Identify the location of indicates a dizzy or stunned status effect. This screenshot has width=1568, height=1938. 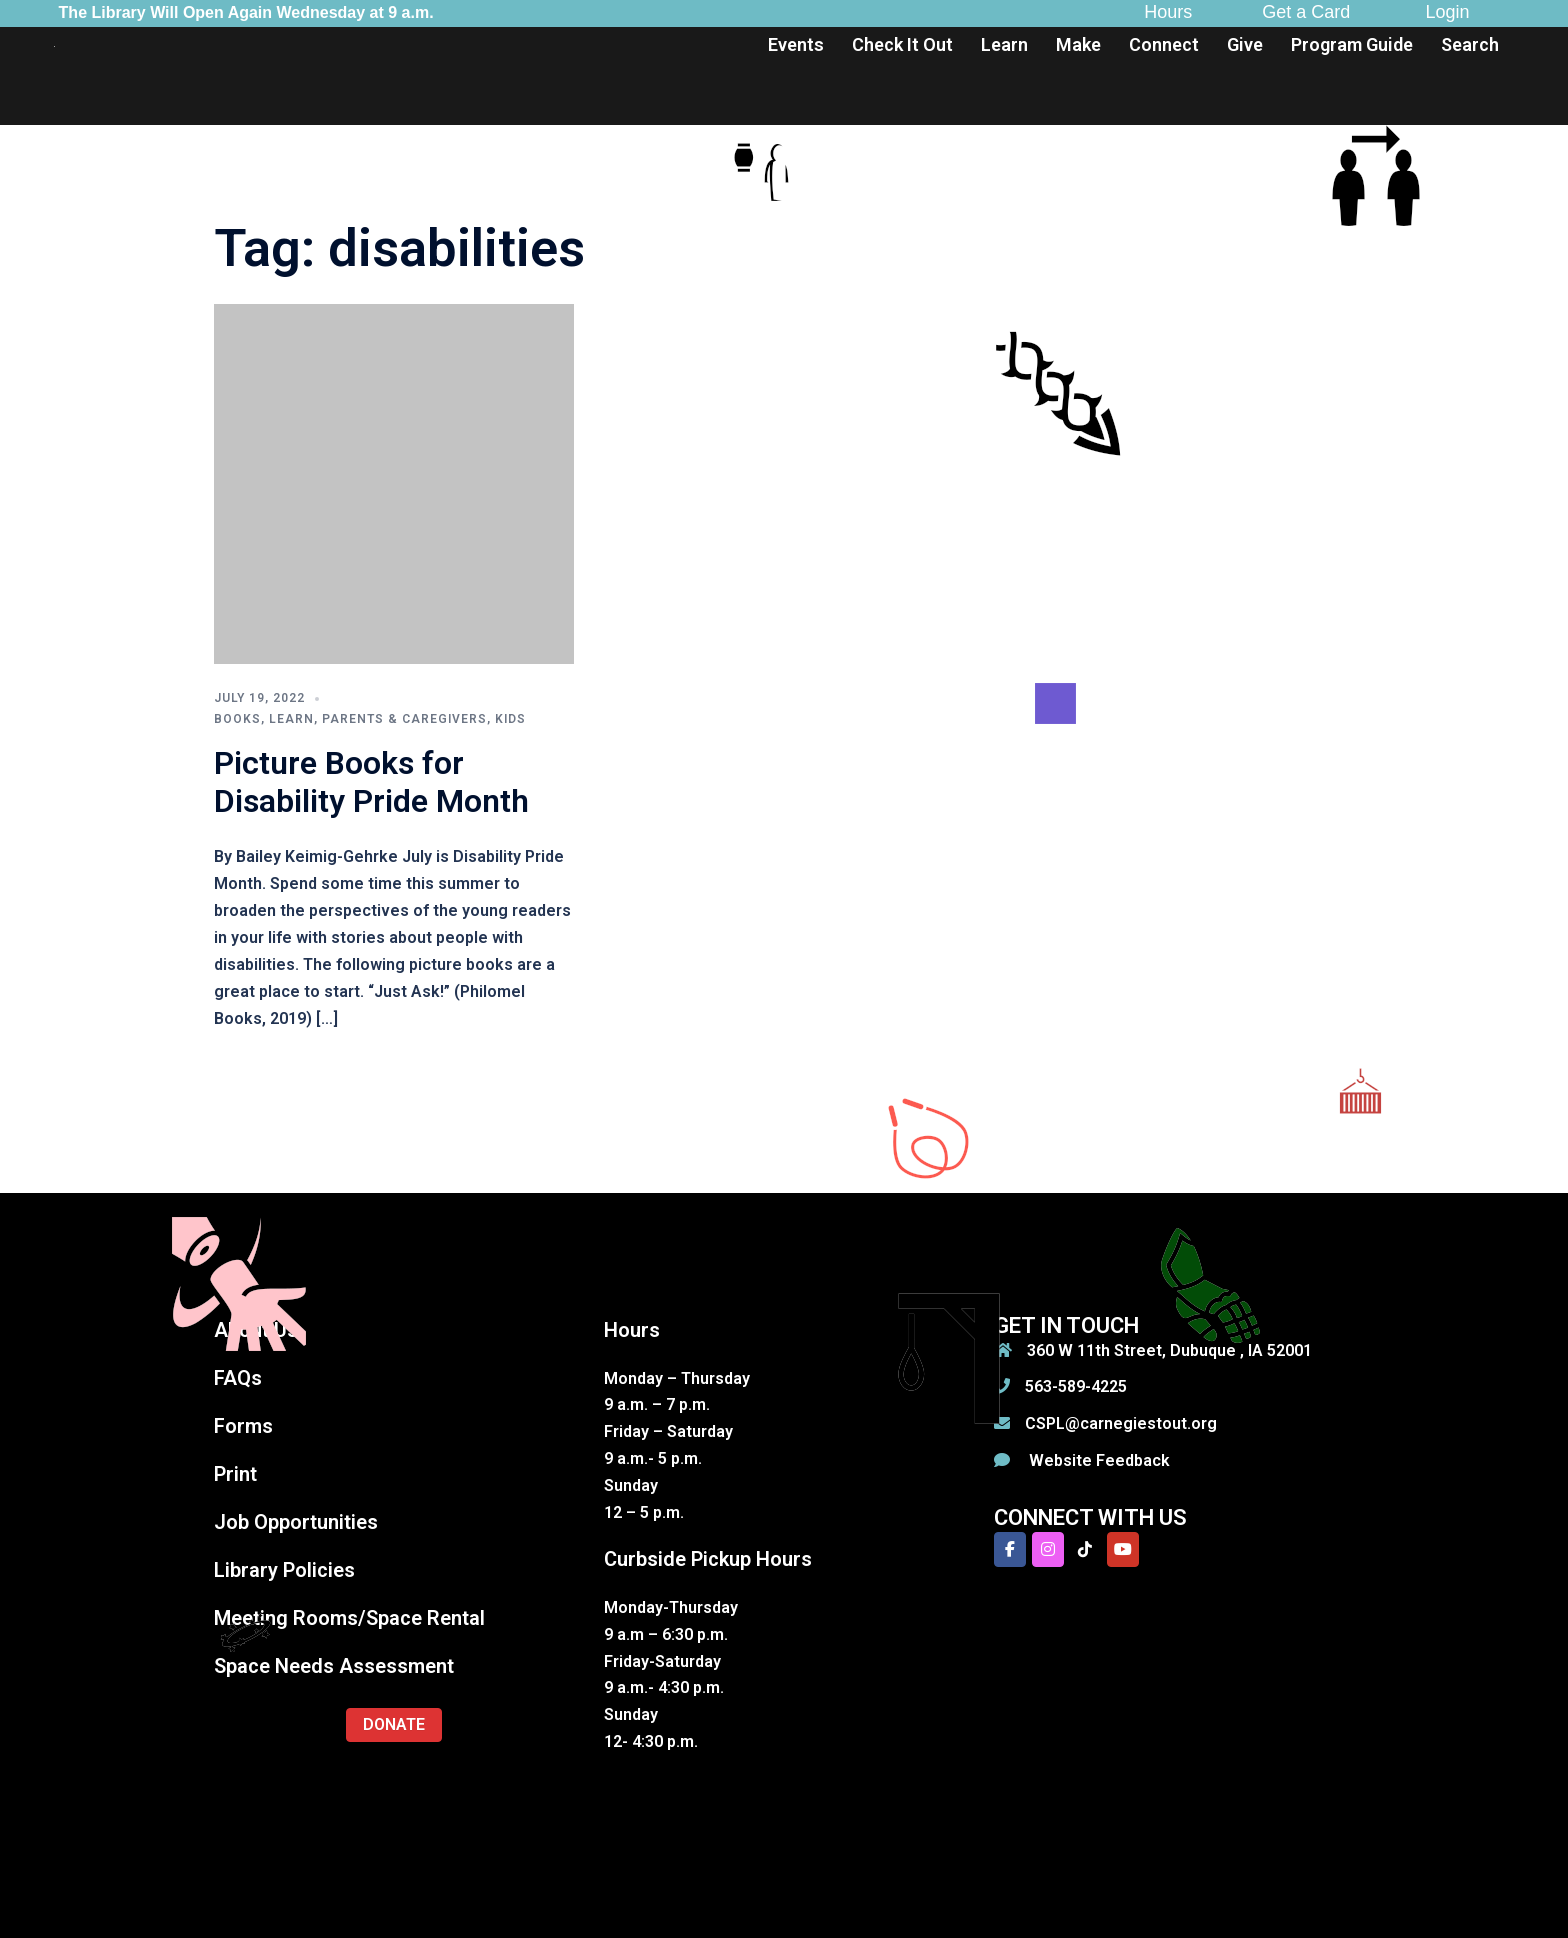
(245, 1632).